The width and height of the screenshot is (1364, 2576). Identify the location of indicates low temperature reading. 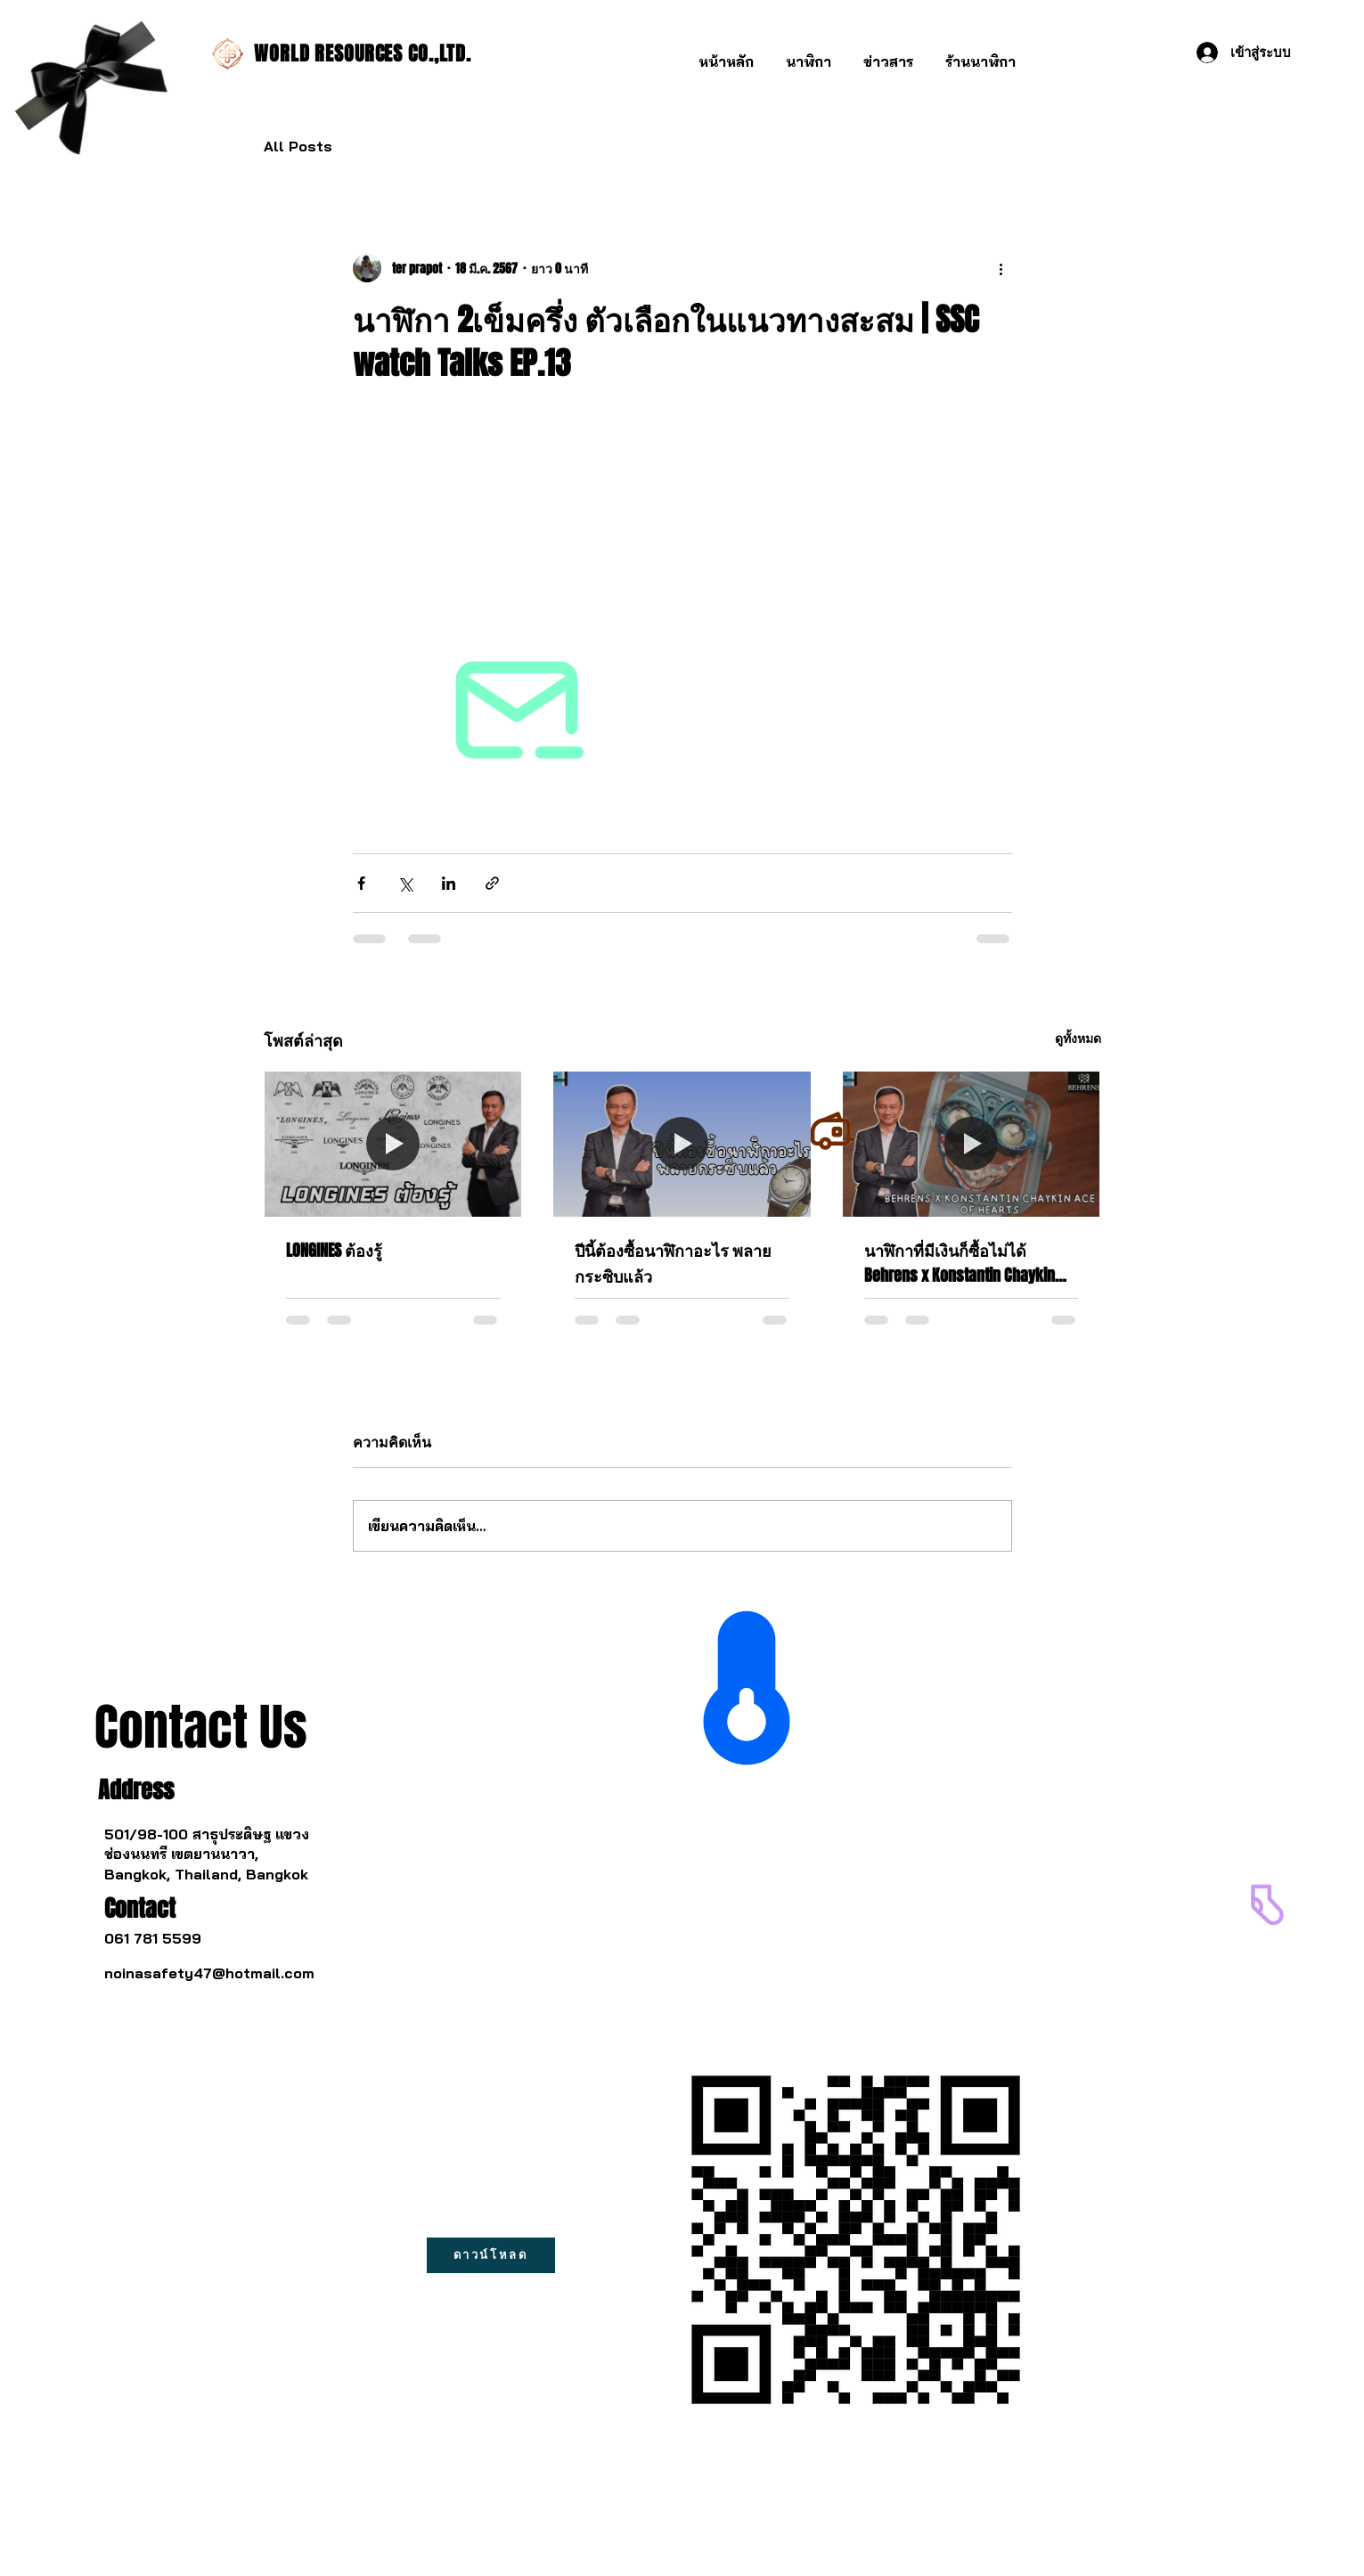
(747, 1688).